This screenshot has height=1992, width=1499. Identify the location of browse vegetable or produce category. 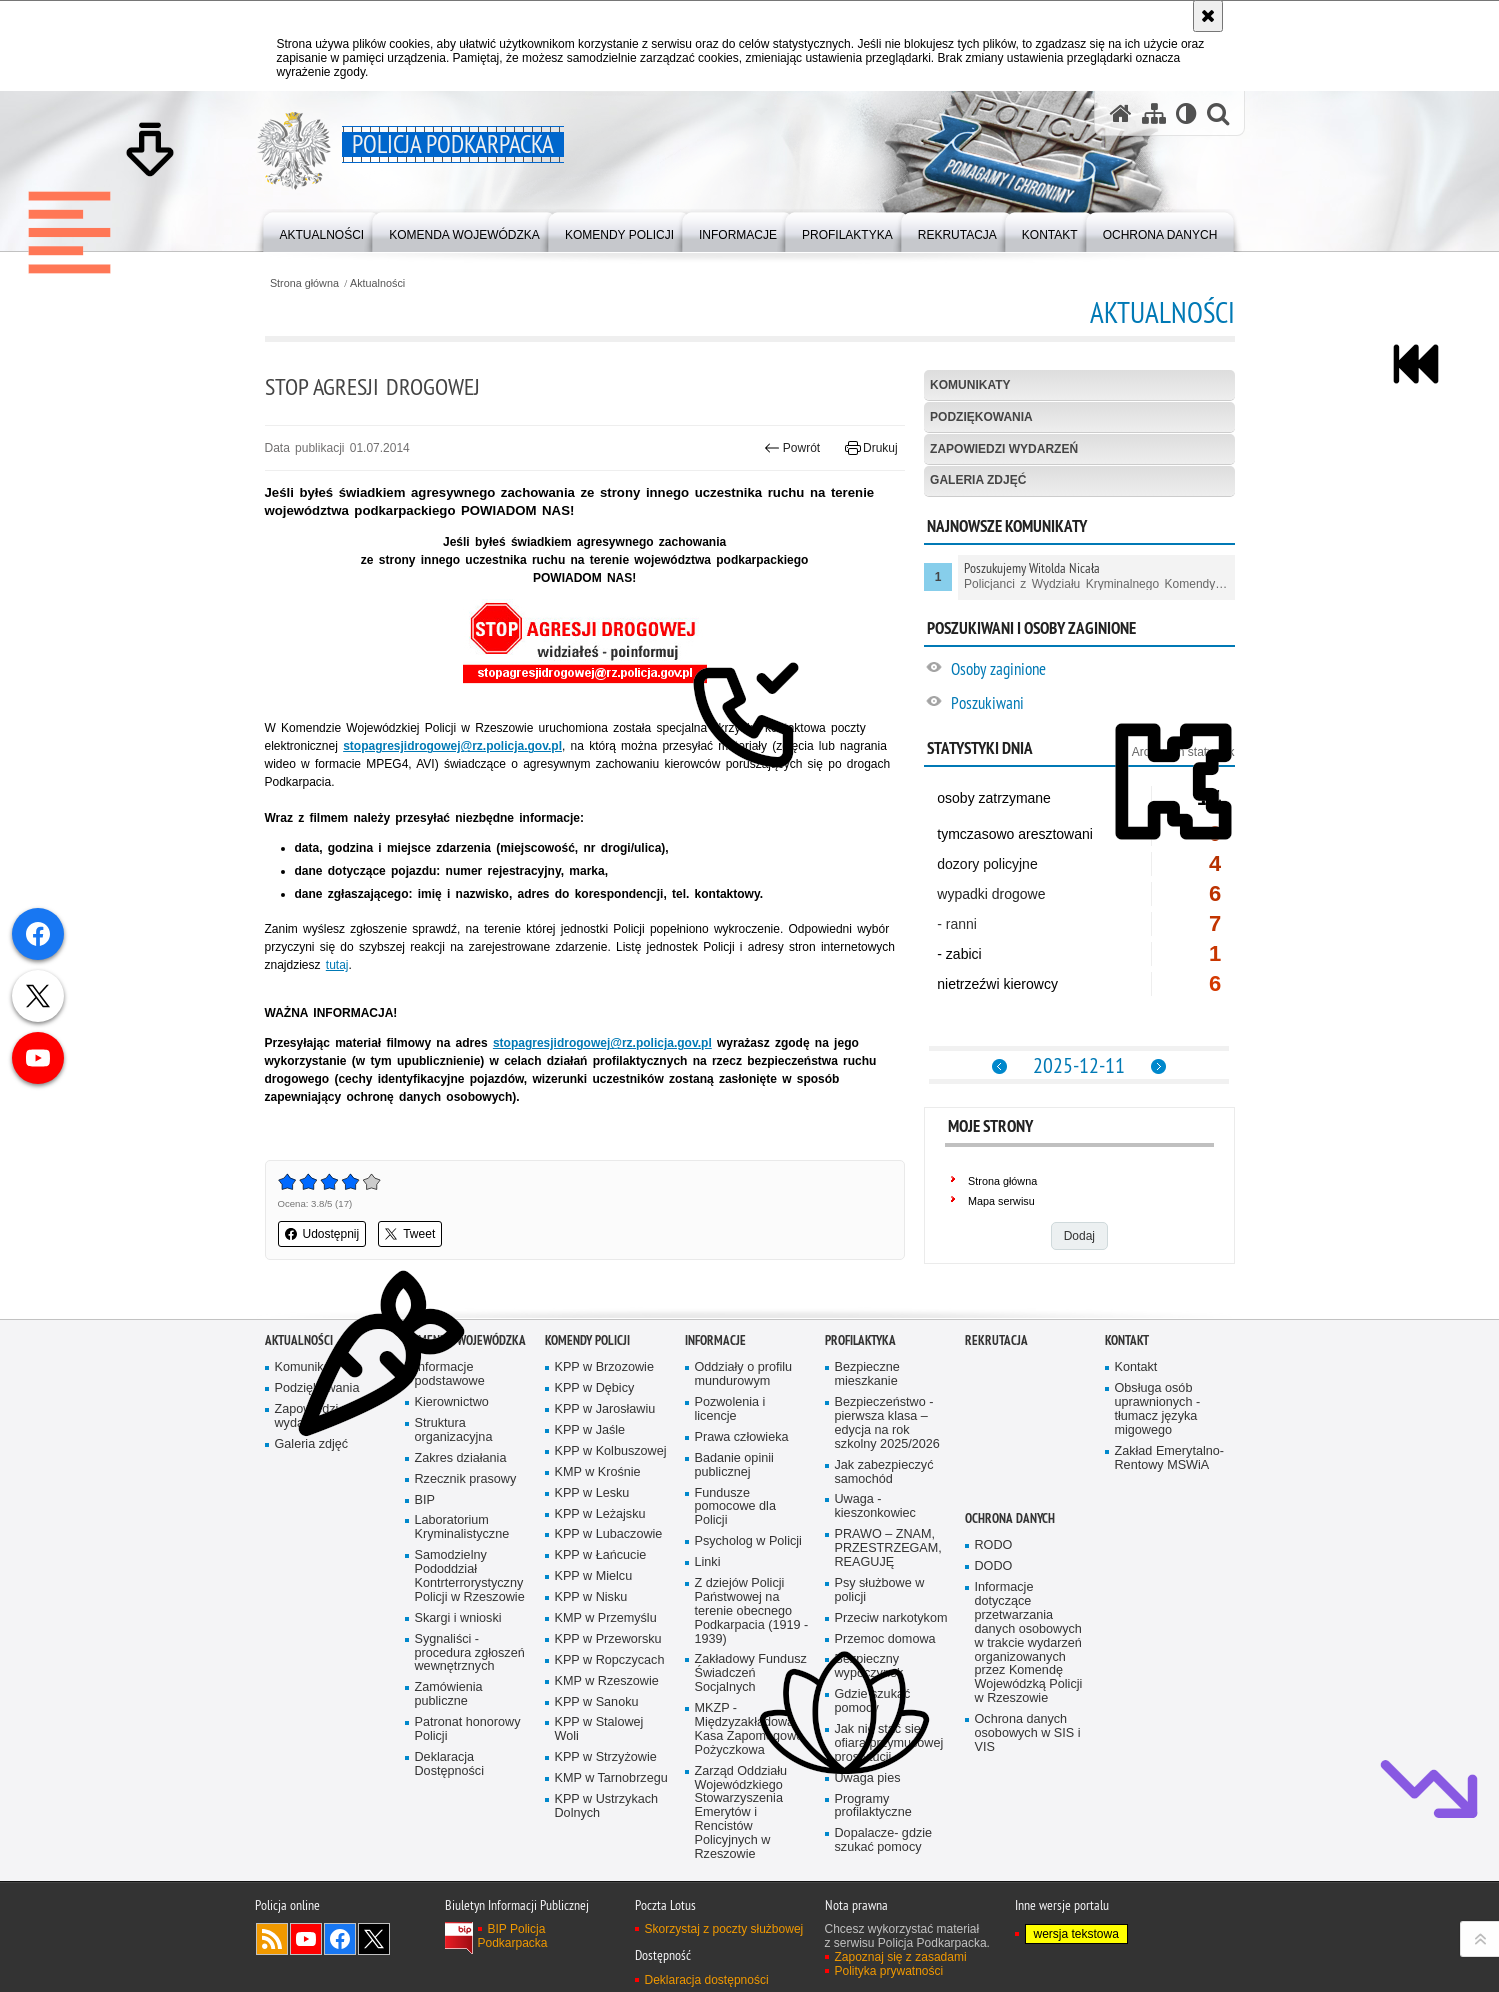
(380, 1354).